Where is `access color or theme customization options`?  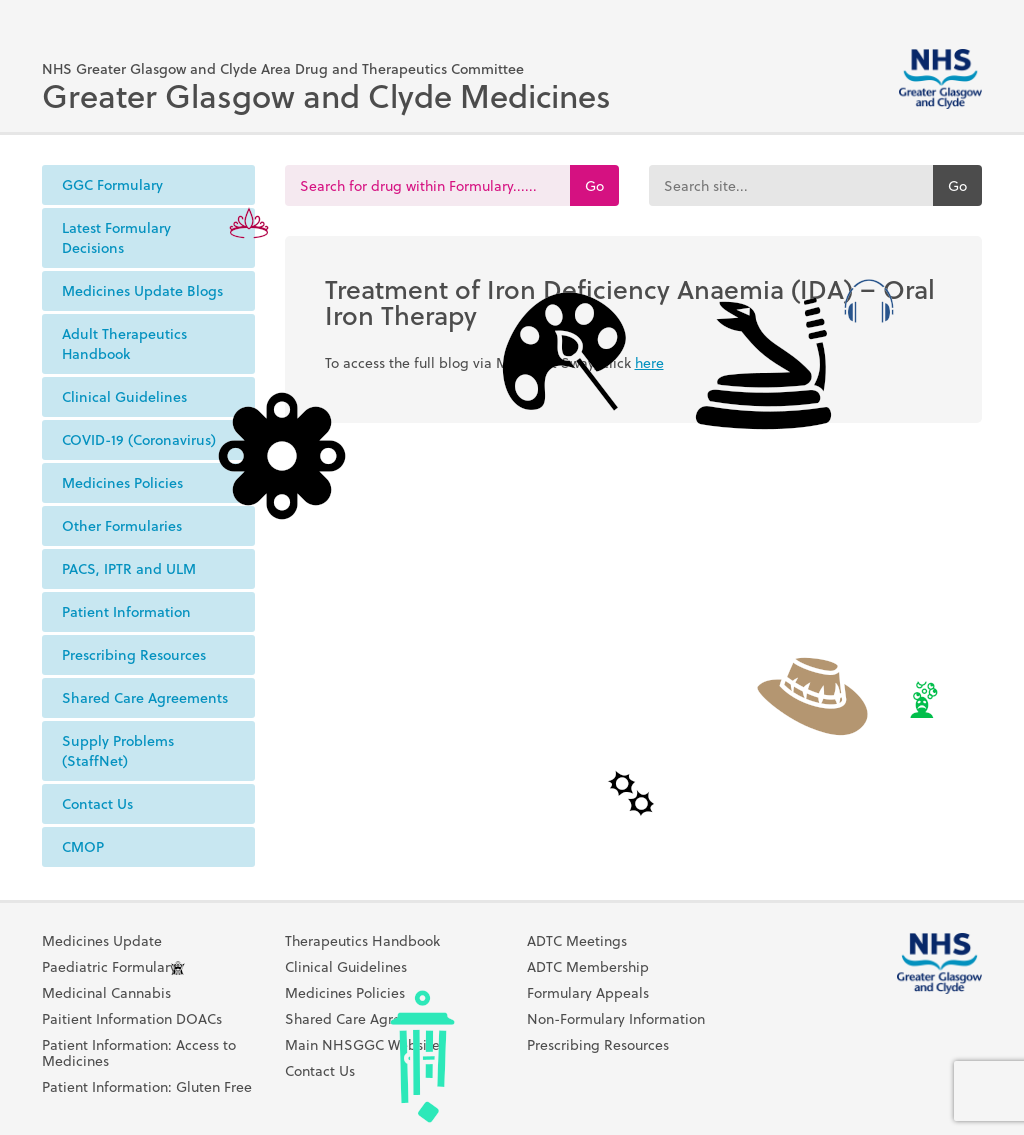 access color or theme customization options is located at coordinates (564, 351).